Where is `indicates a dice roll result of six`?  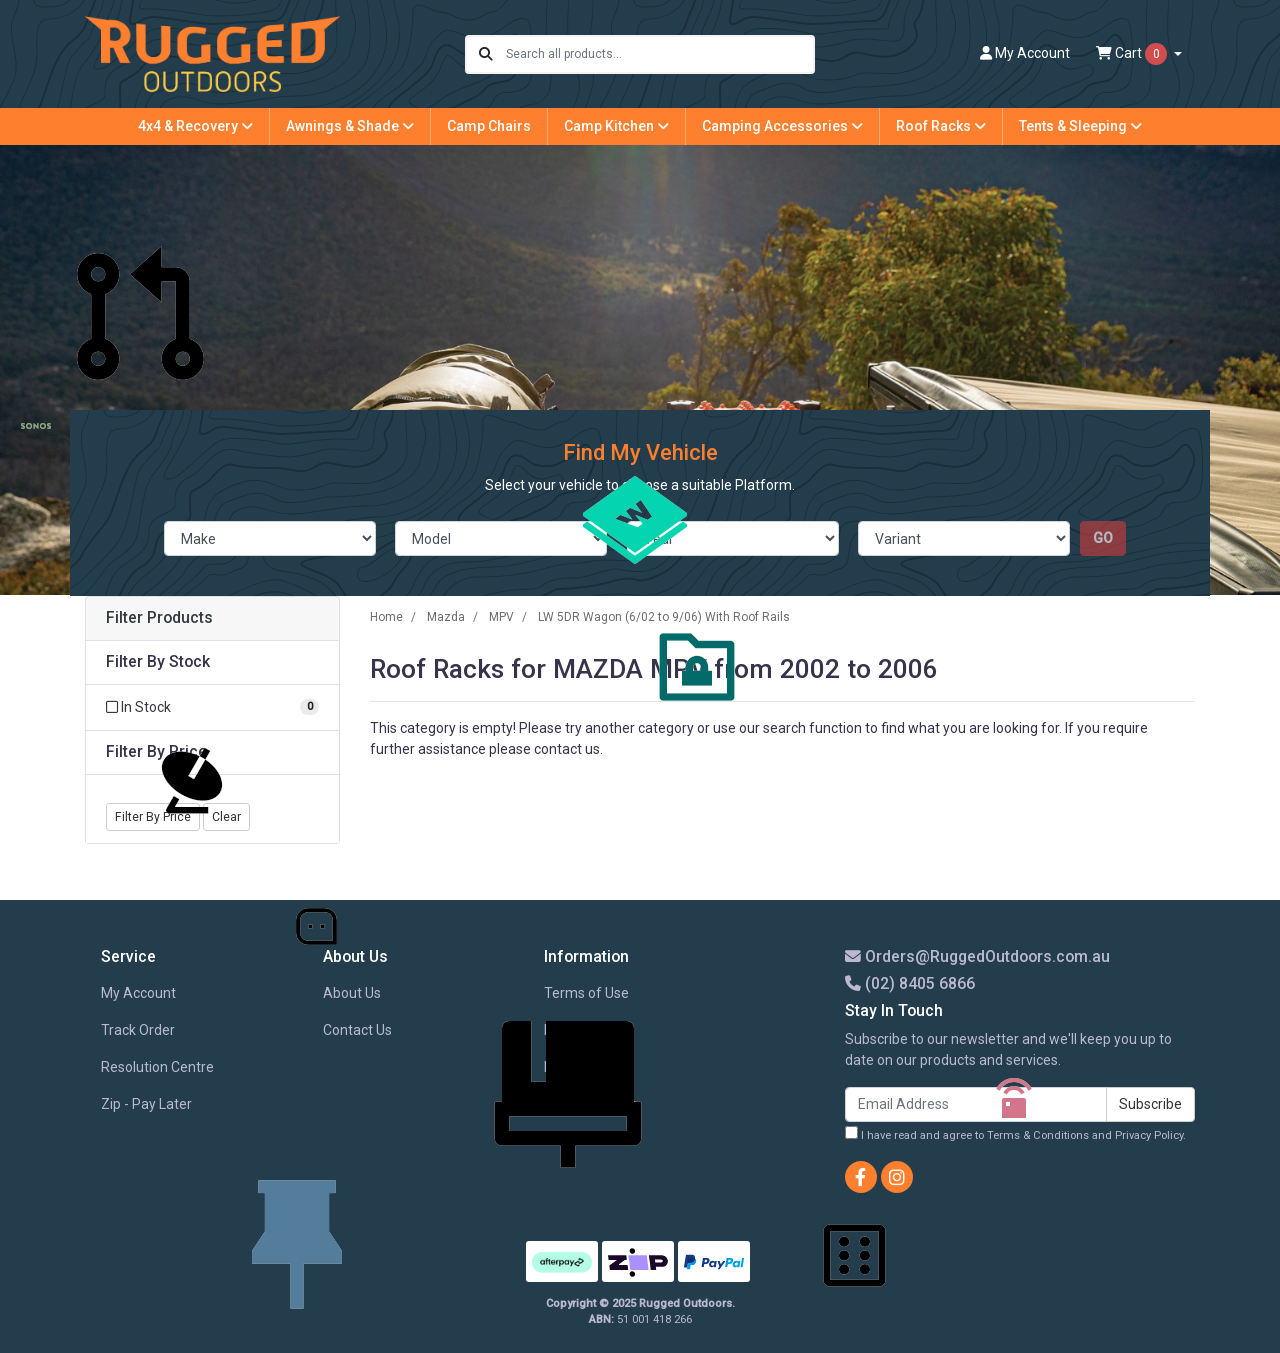
indicates a dice roll result of six is located at coordinates (854, 1255).